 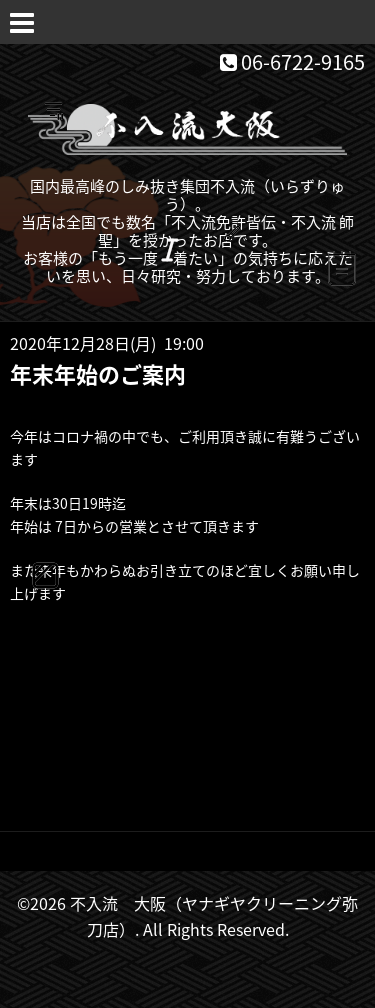 What do you see at coordinates (45, 575) in the screenshot?
I see `dry in shade laundry care instruction` at bounding box center [45, 575].